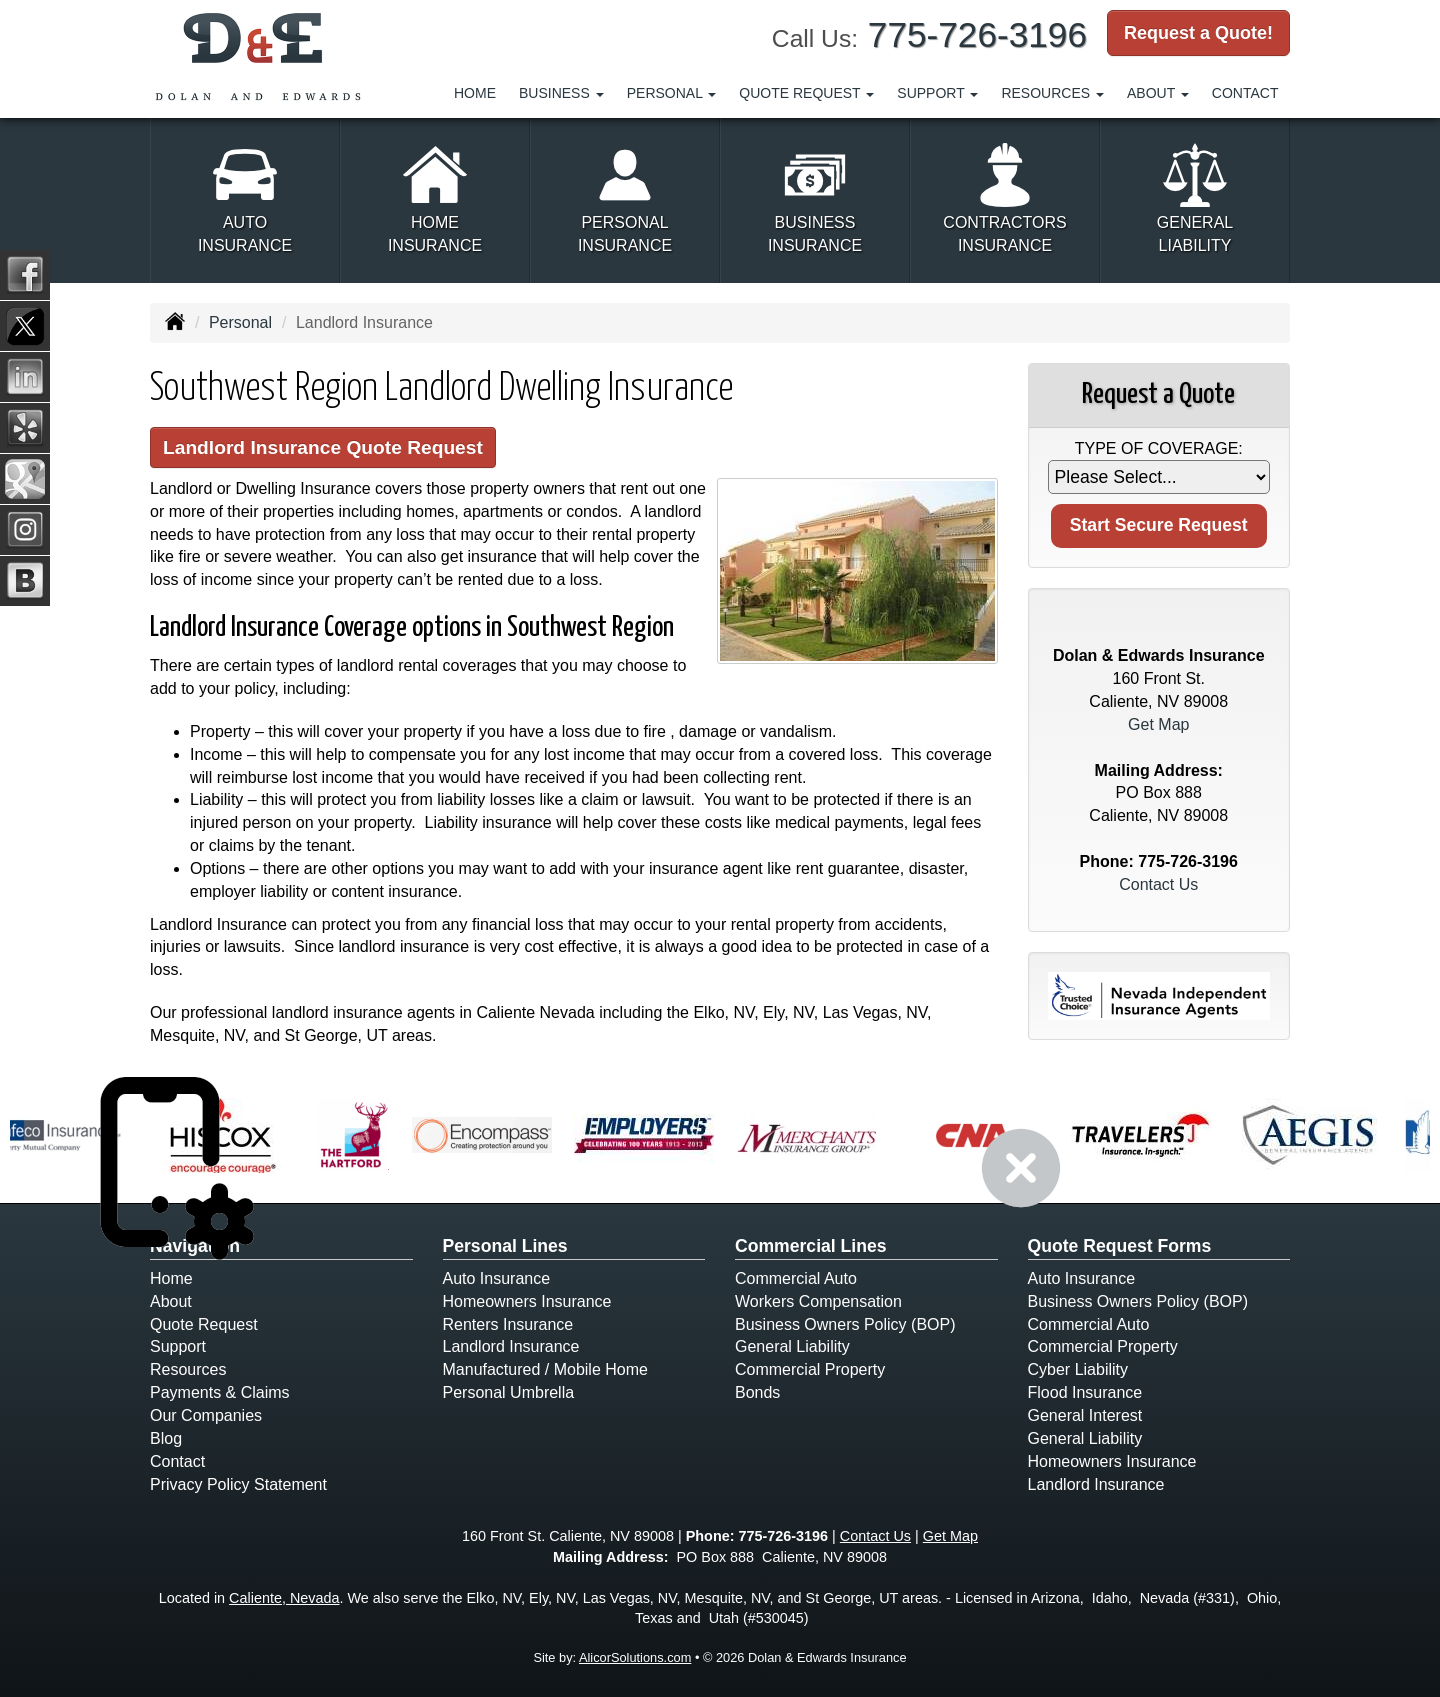  Describe the element at coordinates (1021, 1168) in the screenshot. I see `close or dismiss a dialog` at that location.